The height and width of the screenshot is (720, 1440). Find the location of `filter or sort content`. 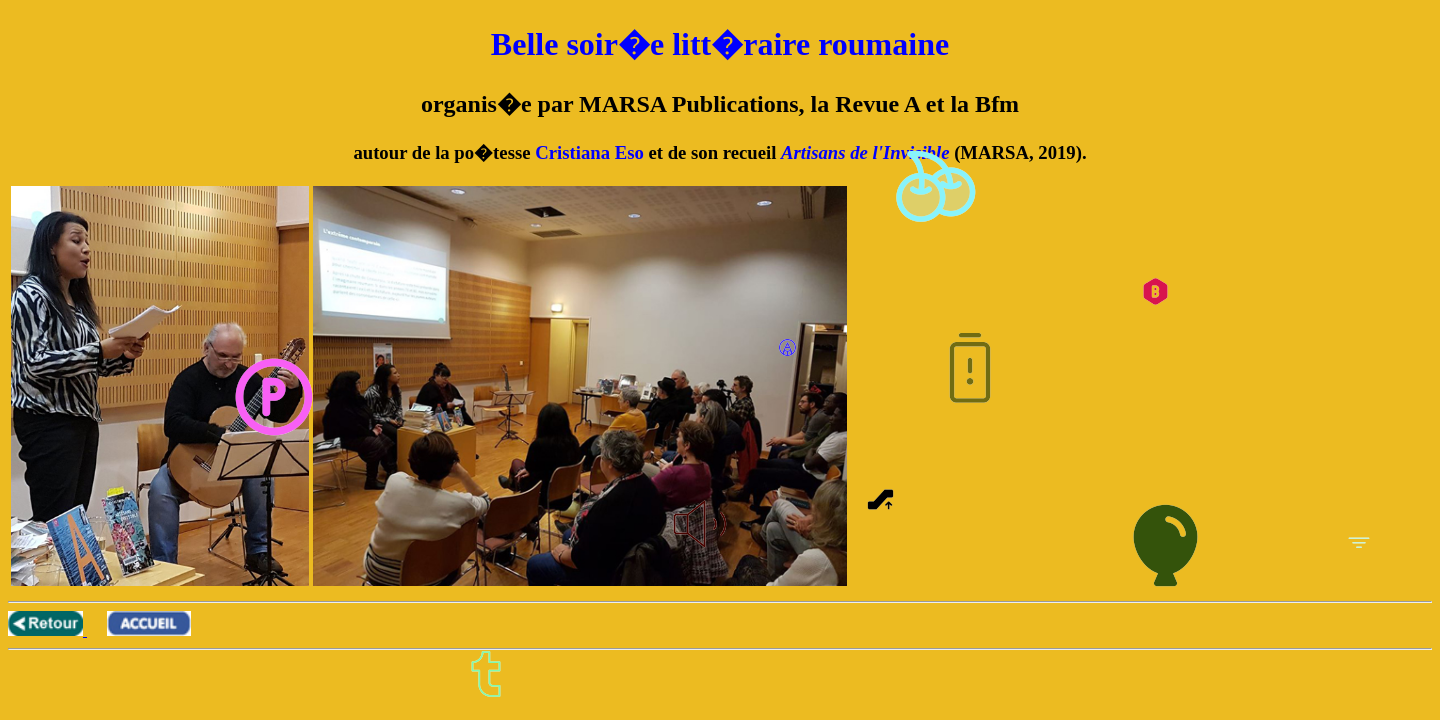

filter or sort content is located at coordinates (1359, 542).